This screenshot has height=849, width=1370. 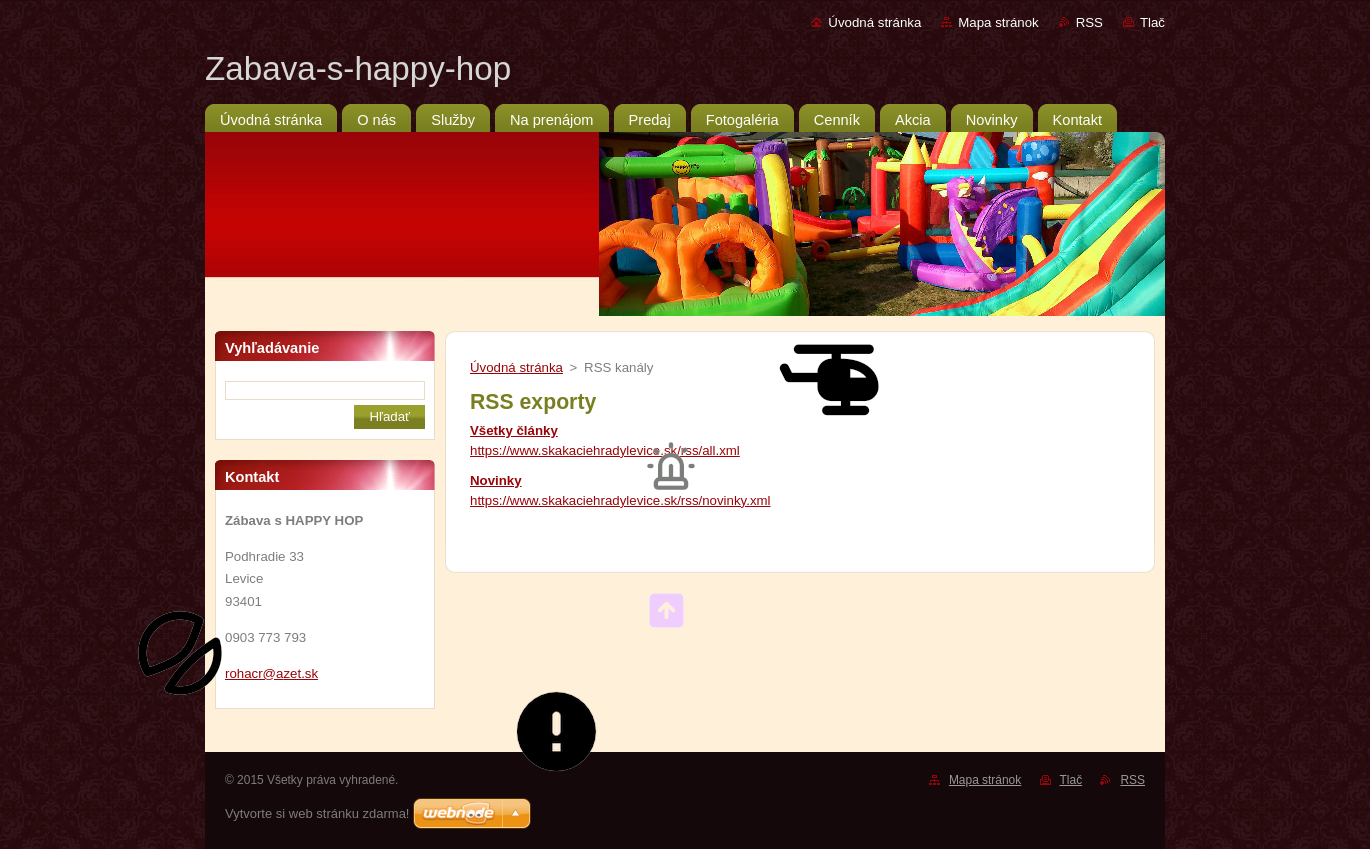 I want to click on indicates an error or problem has occurred, so click(x=556, y=731).